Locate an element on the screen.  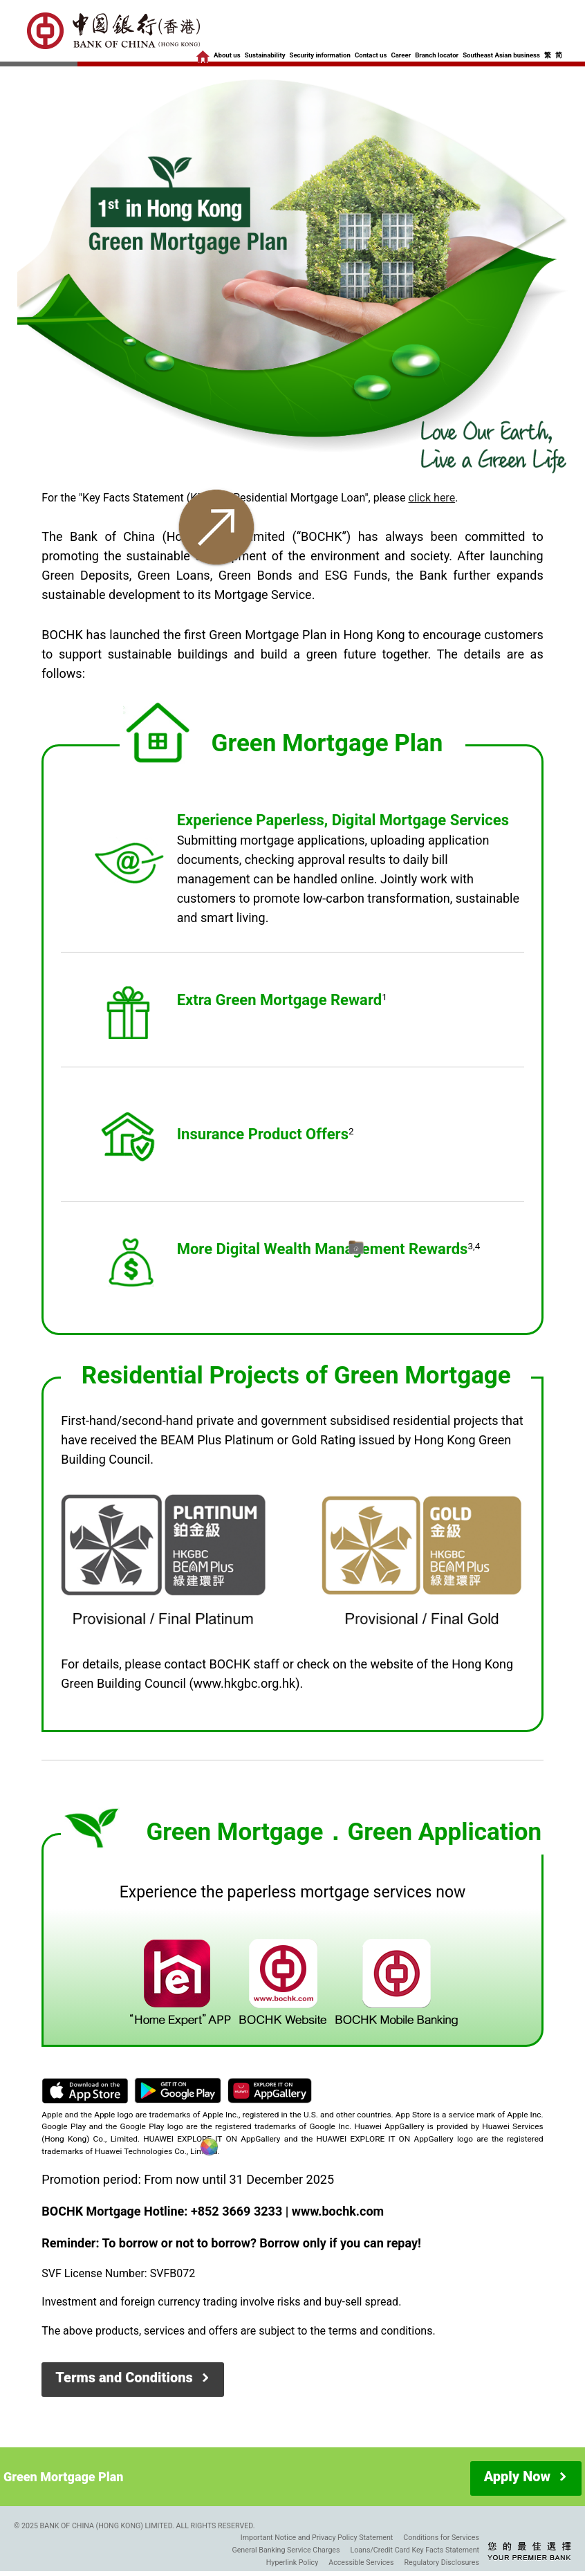
open color picker or palette settings is located at coordinates (209, 2146).